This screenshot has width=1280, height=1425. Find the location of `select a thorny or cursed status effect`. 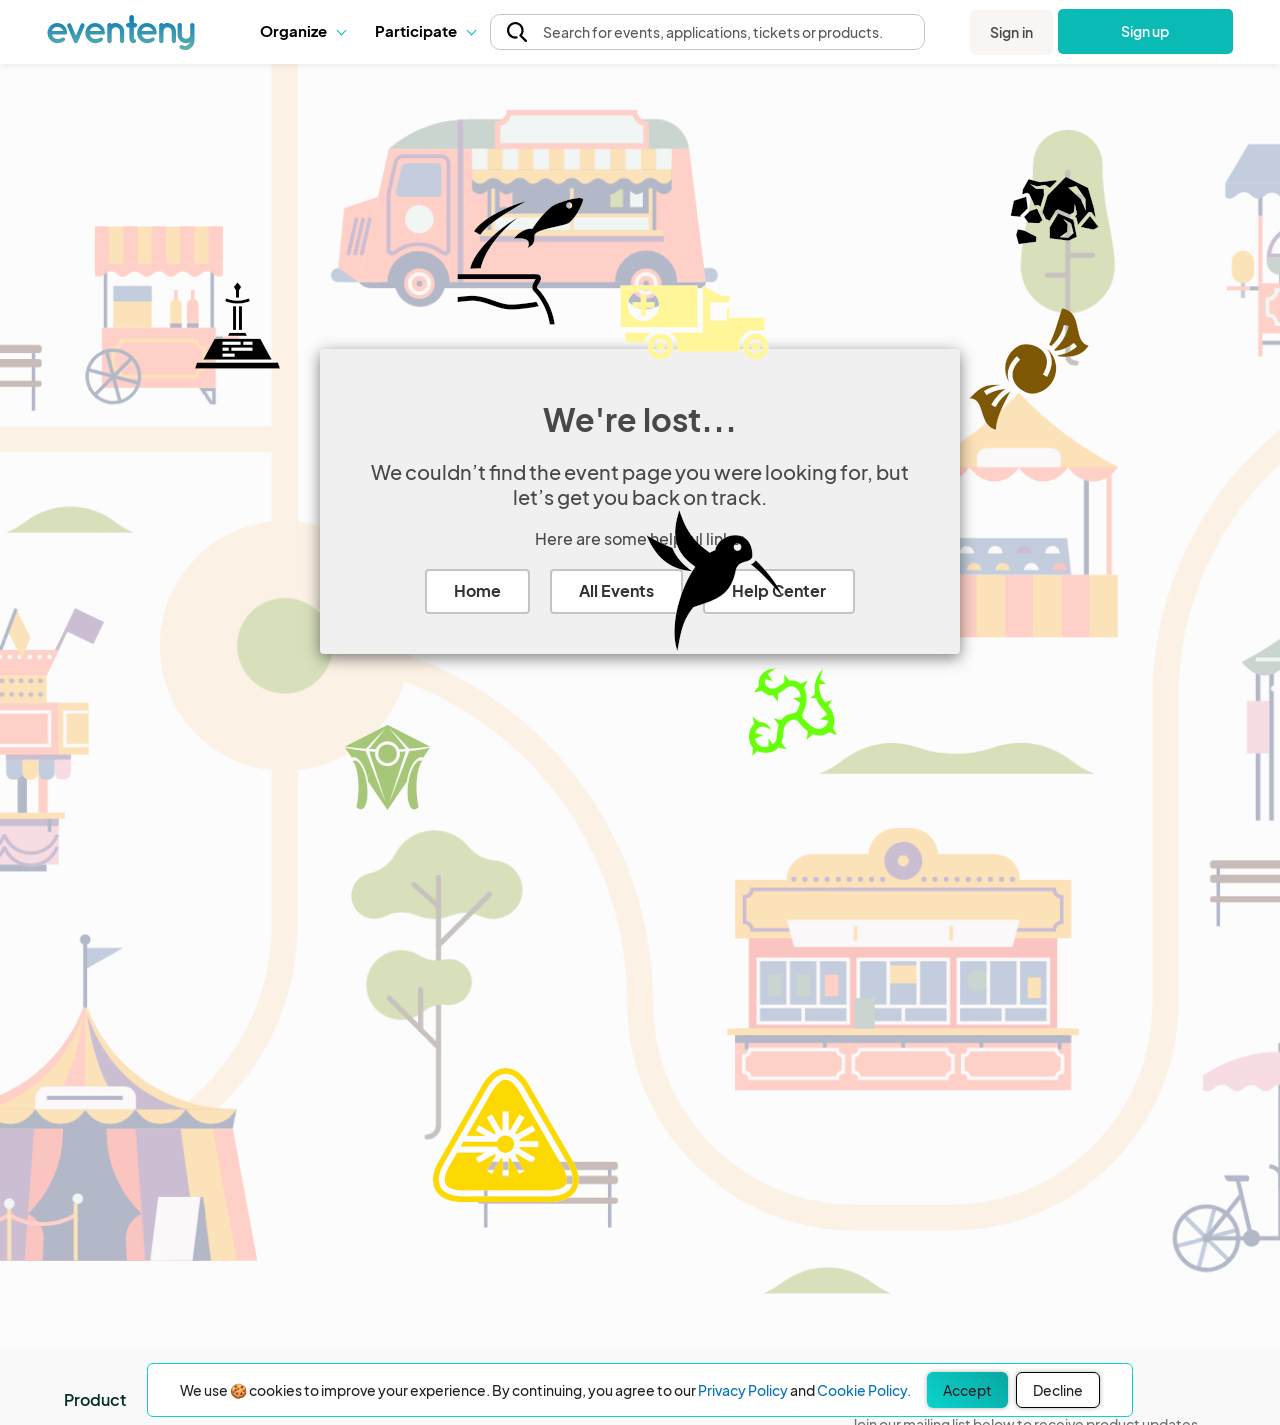

select a thorny or cursed status effect is located at coordinates (791, 710).